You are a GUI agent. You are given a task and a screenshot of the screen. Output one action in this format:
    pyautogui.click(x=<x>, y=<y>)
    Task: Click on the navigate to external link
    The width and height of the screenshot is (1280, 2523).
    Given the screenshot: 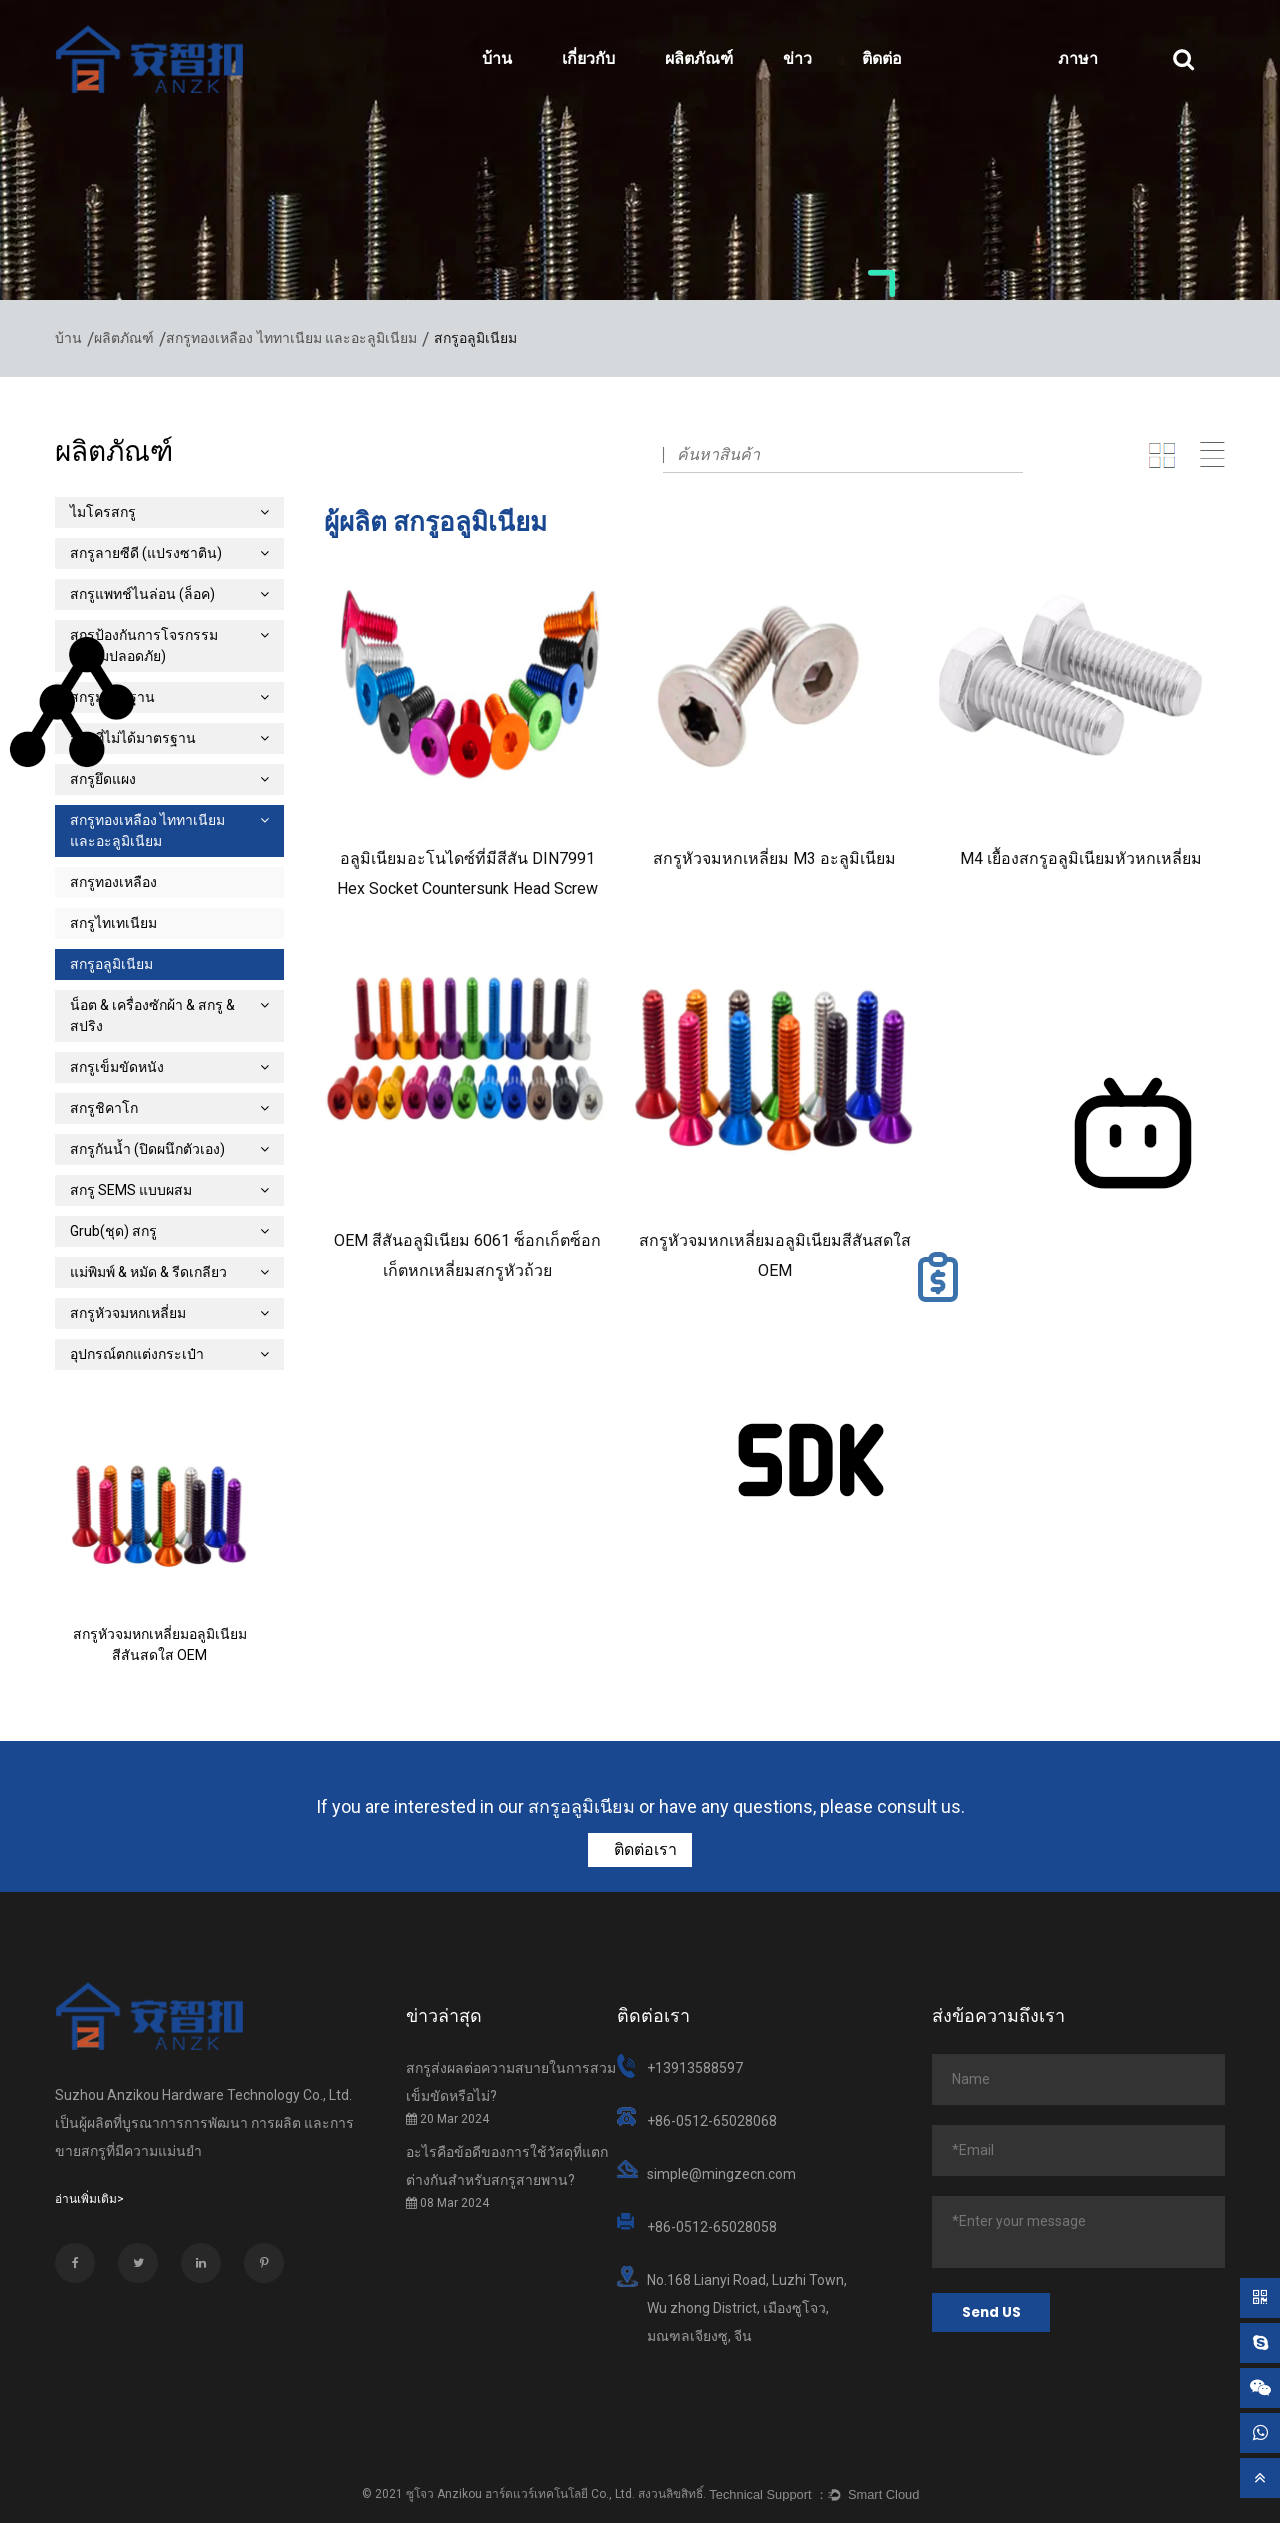 What is the action you would take?
    pyautogui.click(x=881, y=283)
    